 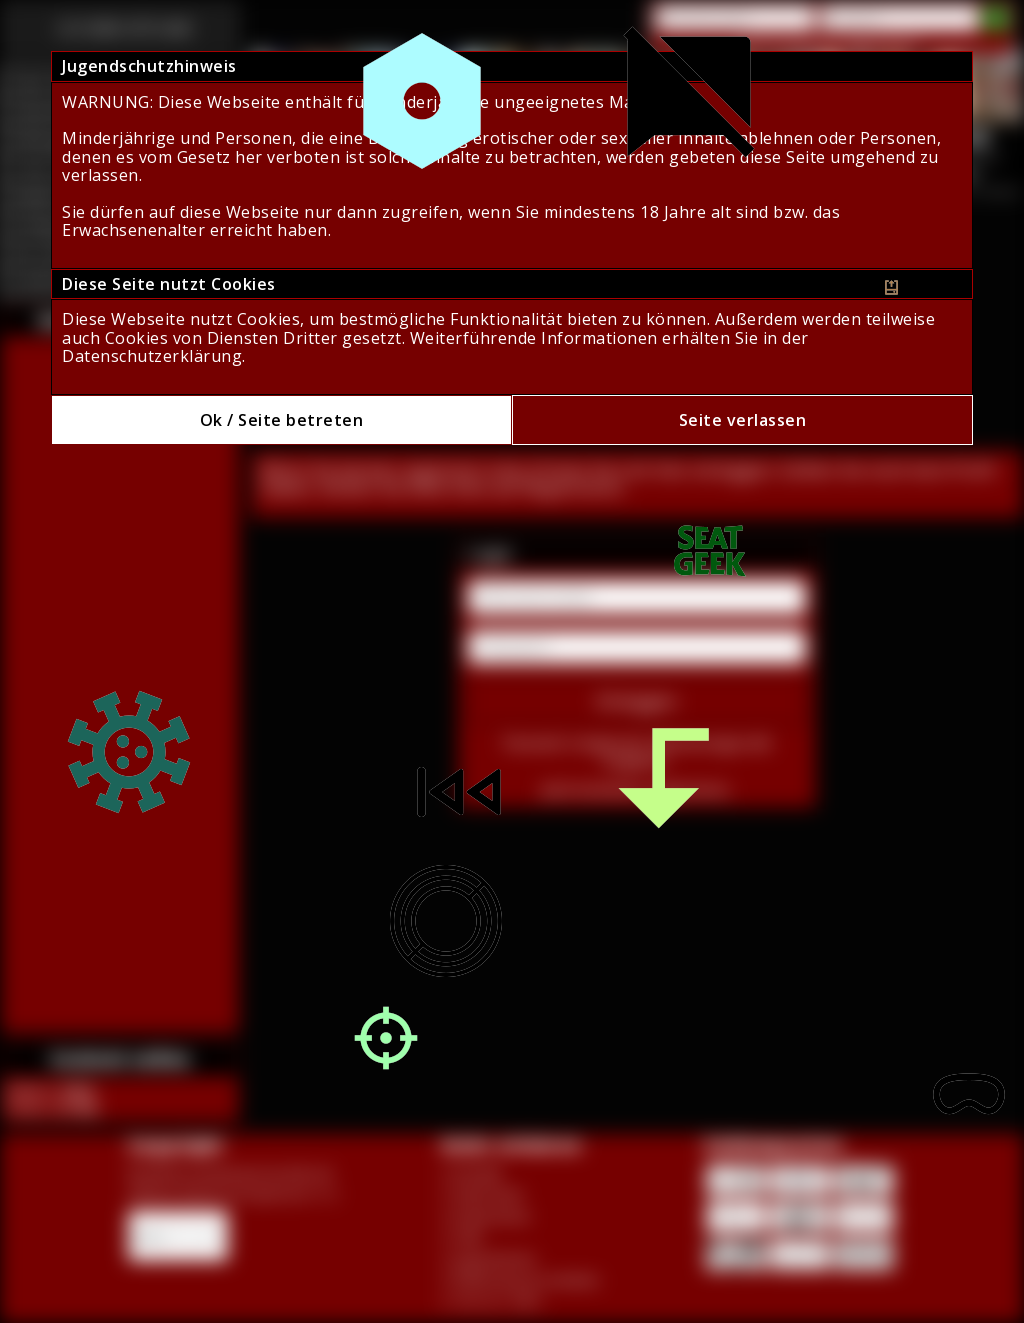 What do you see at coordinates (710, 551) in the screenshot?
I see `open the SeatGeek app` at bounding box center [710, 551].